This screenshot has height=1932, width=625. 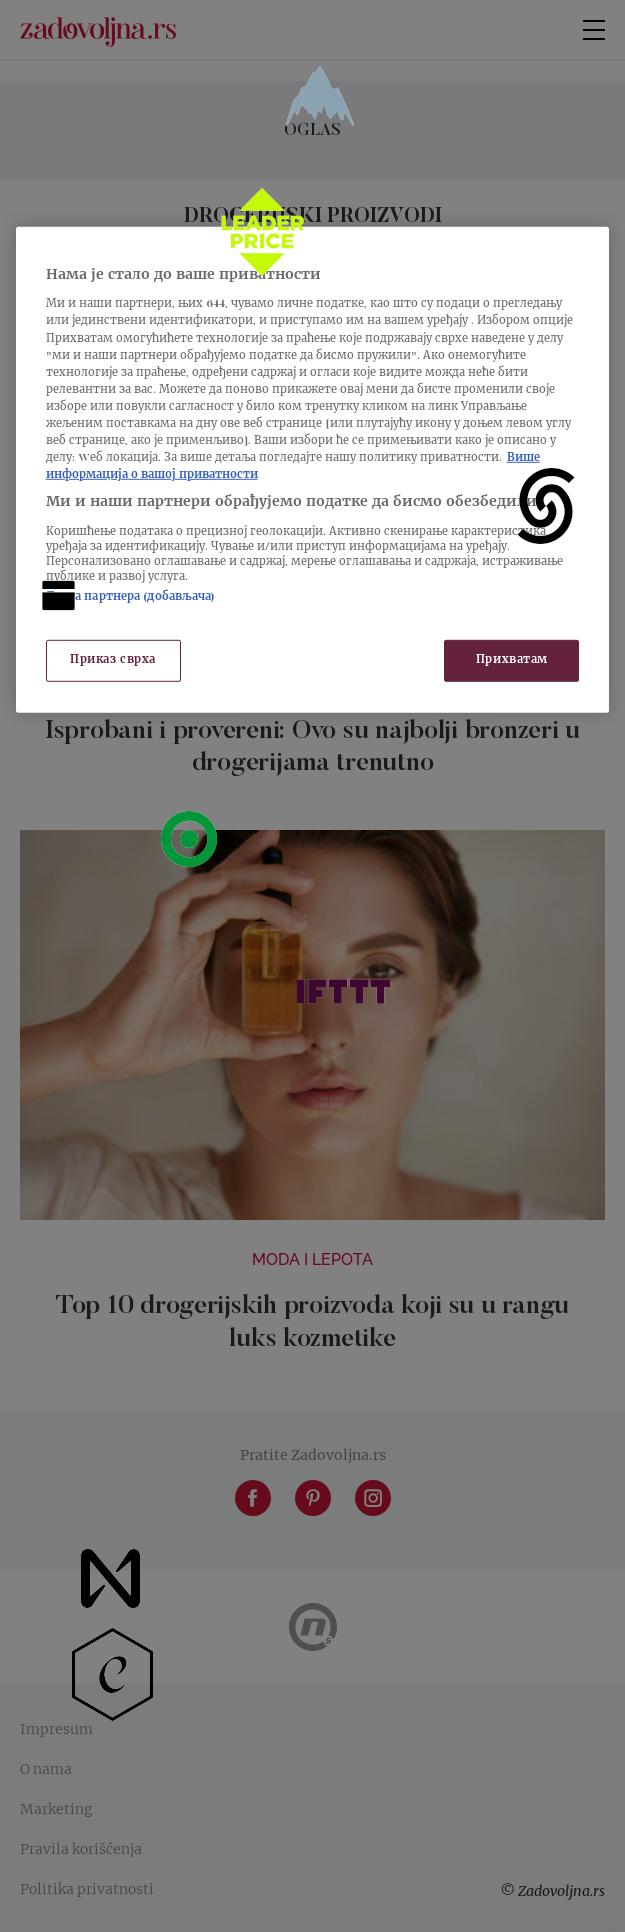 What do you see at coordinates (110, 1578) in the screenshot?
I see `access NEAR Protocol wallet or account` at bounding box center [110, 1578].